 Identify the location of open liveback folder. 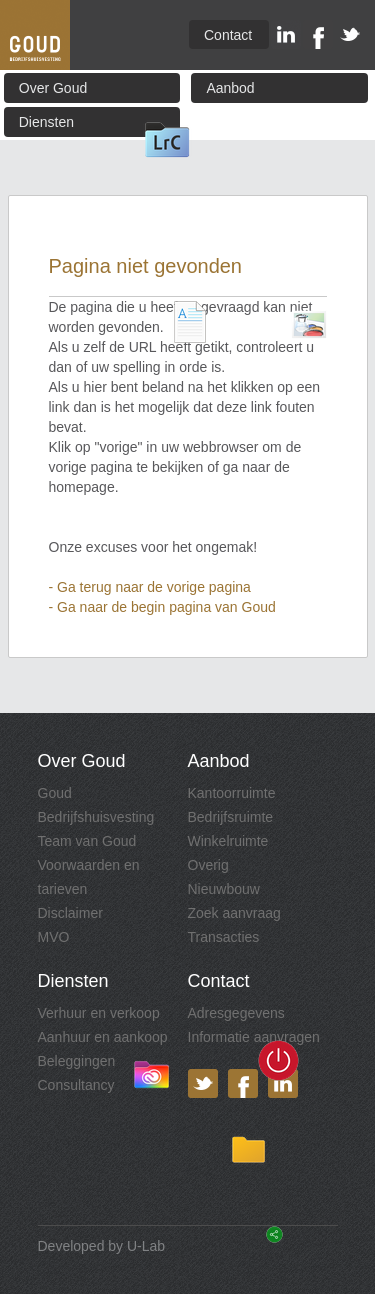
(248, 1150).